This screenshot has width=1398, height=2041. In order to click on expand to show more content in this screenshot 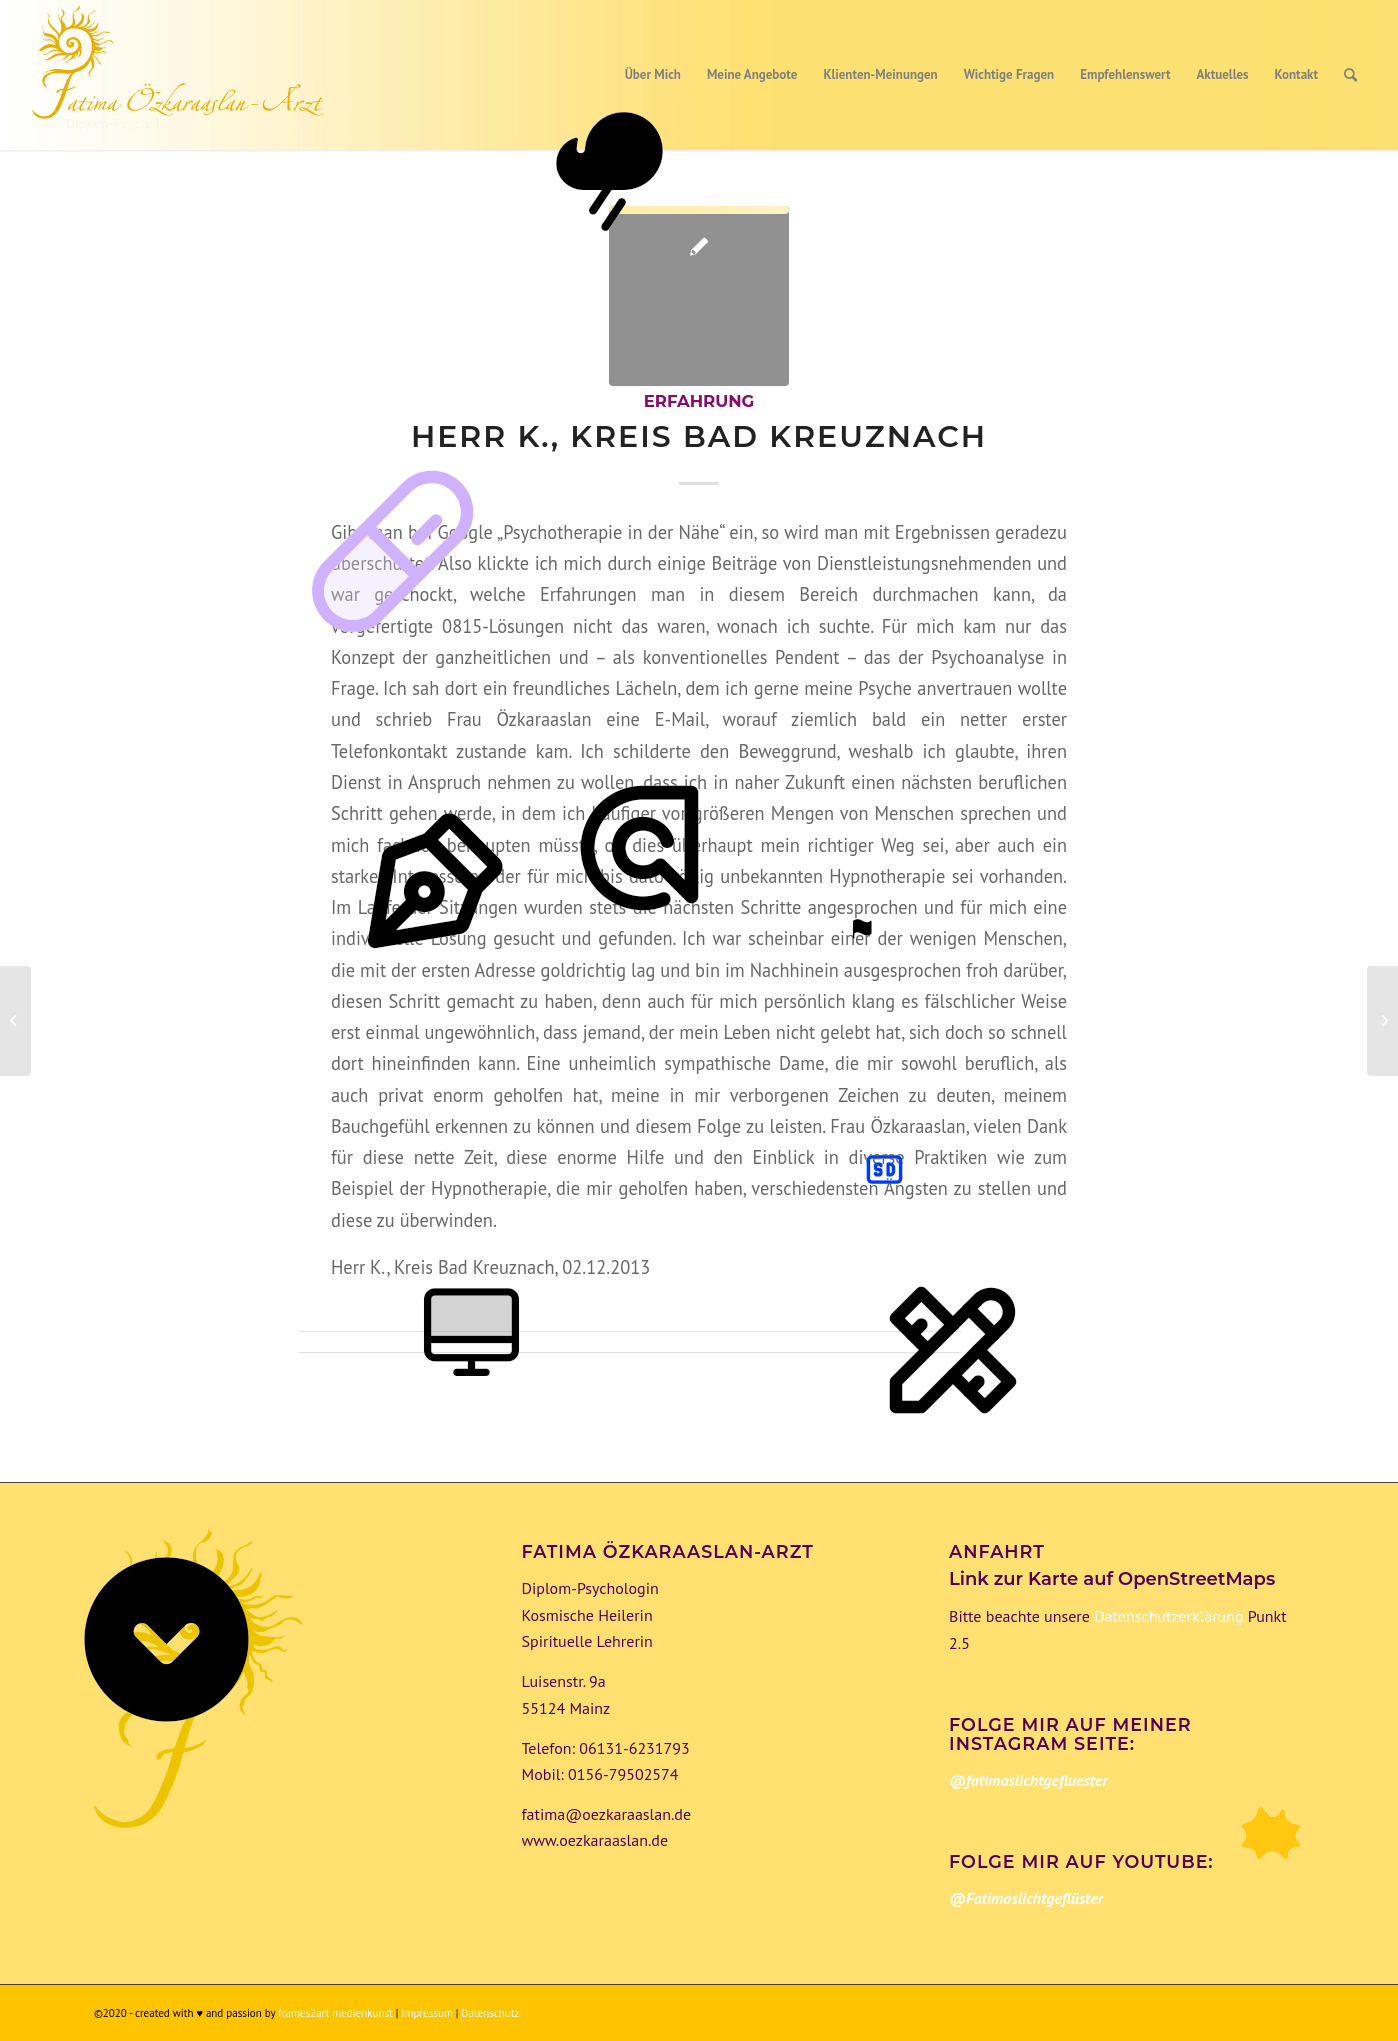, I will do `click(166, 1639)`.